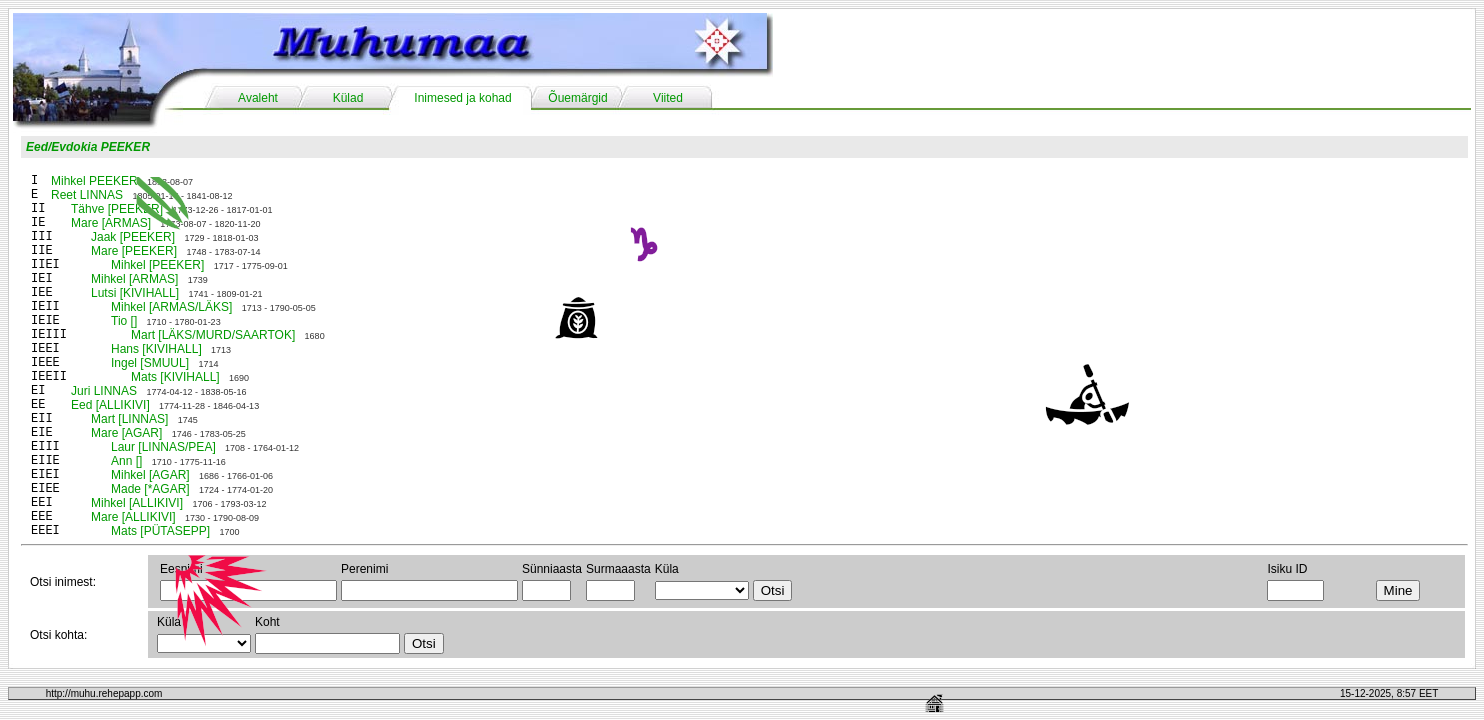 The width and height of the screenshot is (1484, 720). I want to click on toggle brightness or light mode, so click(222, 601).